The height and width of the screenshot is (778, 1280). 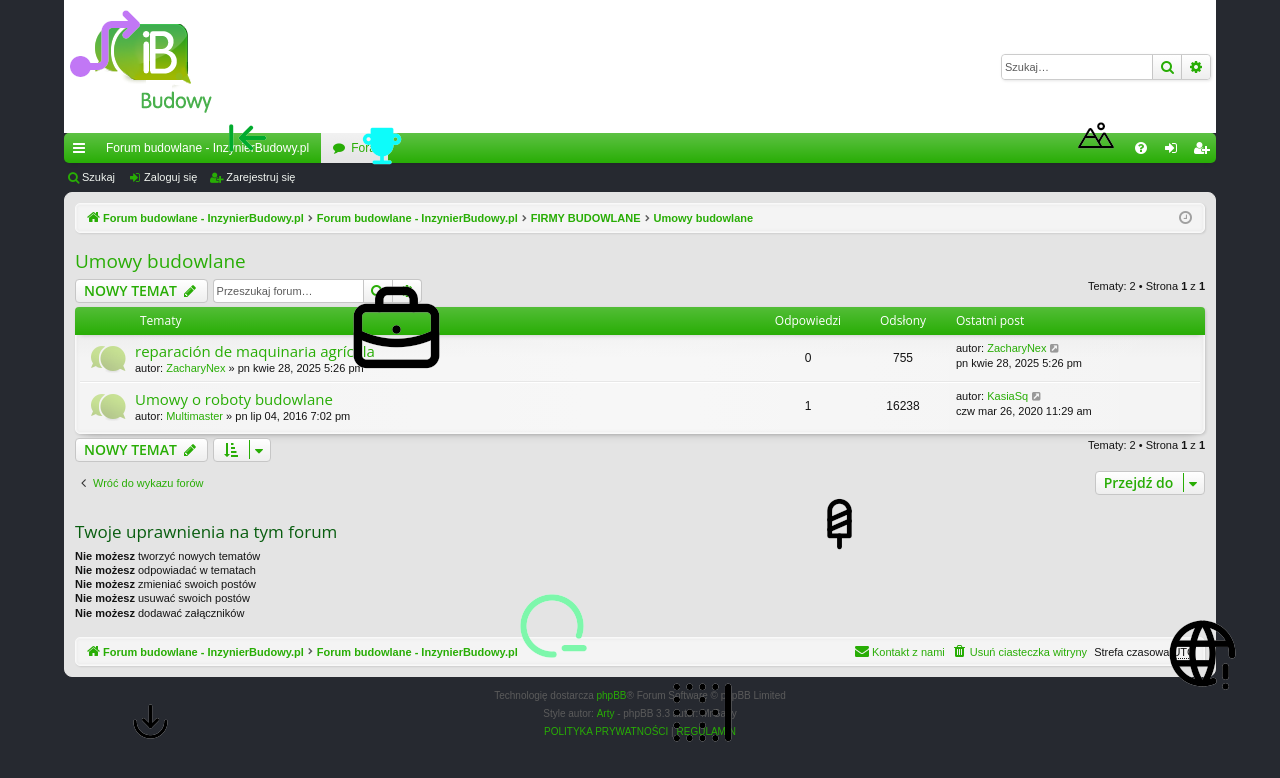 What do you see at coordinates (702, 712) in the screenshot?
I see `apply border to right edge of selection` at bounding box center [702, 712].